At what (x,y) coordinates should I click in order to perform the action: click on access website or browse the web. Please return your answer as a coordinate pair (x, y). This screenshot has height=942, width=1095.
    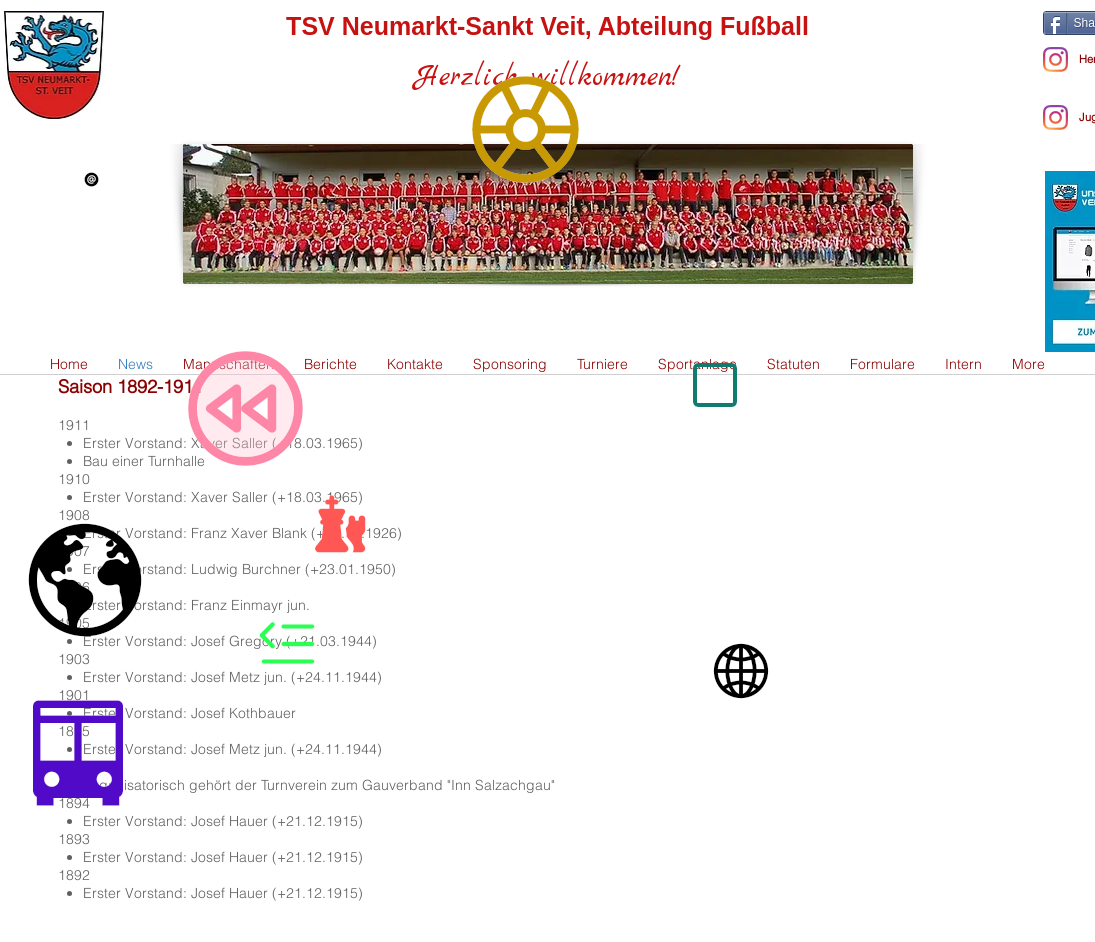
    Looking at the image, I should click on (741, 671).